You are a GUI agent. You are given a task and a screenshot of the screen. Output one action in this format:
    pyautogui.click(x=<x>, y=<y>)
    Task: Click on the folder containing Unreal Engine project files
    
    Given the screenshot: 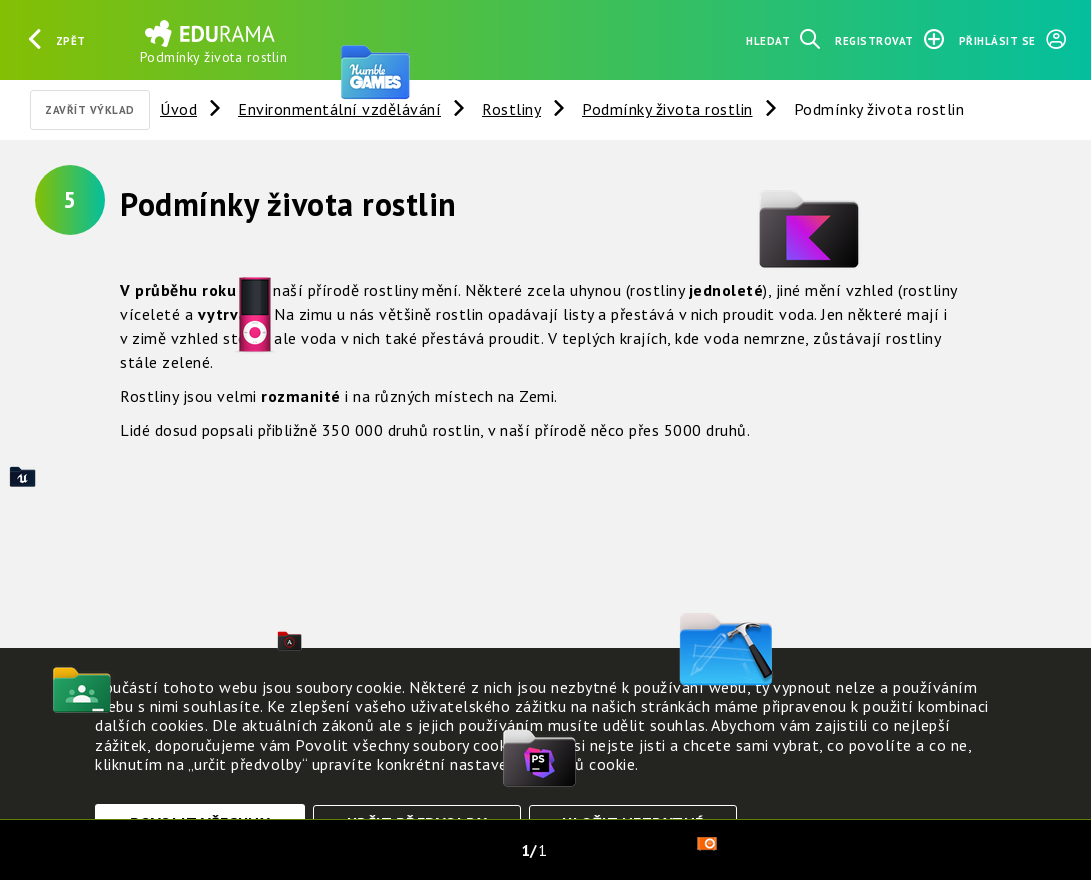 What is the action you would take?
    pyautogui.click(x=22, y=477)
    